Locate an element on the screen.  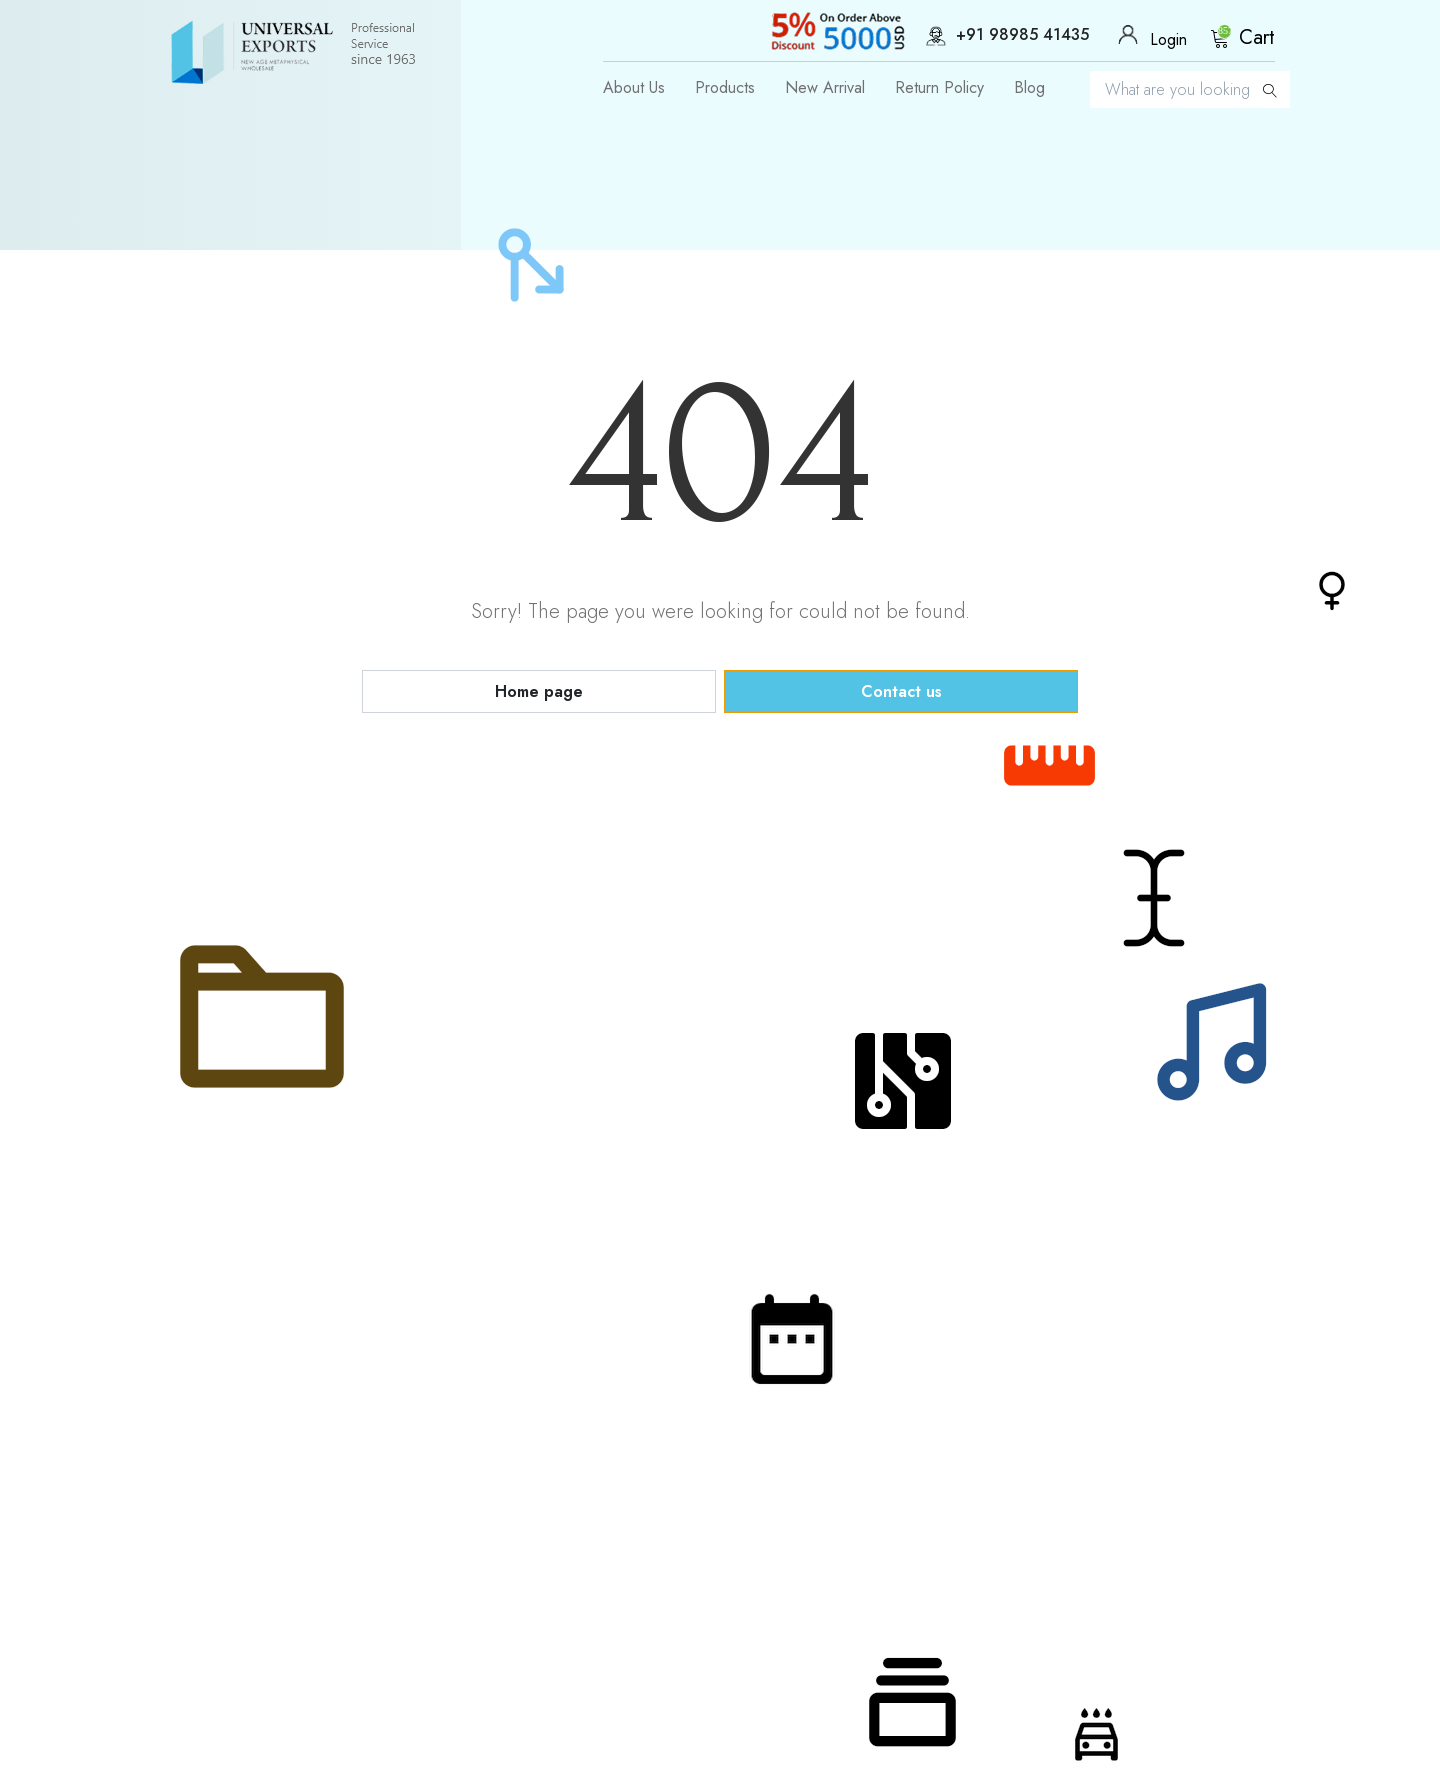
take the first right exit at the roundabout is located at coordinates (531, 265).